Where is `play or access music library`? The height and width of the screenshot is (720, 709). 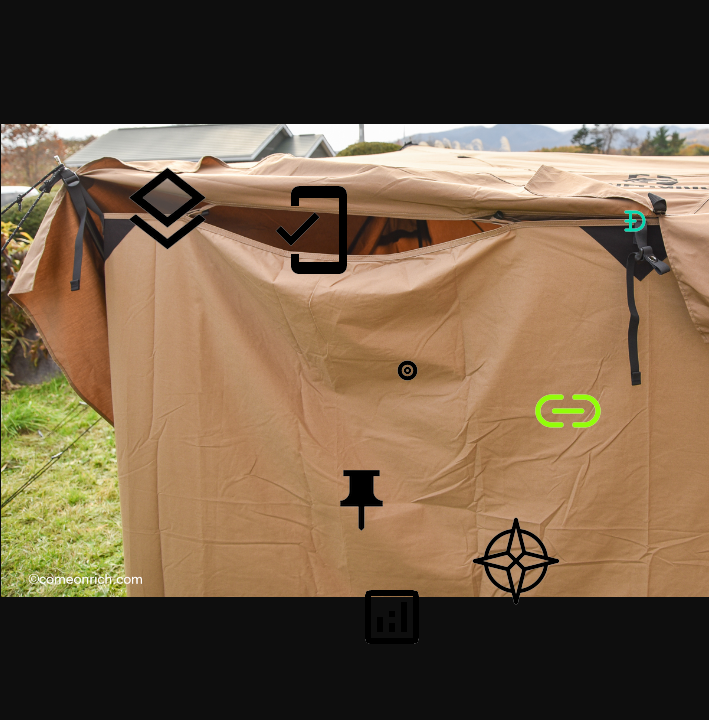
play or access music library is located at coordinates (407, 370).